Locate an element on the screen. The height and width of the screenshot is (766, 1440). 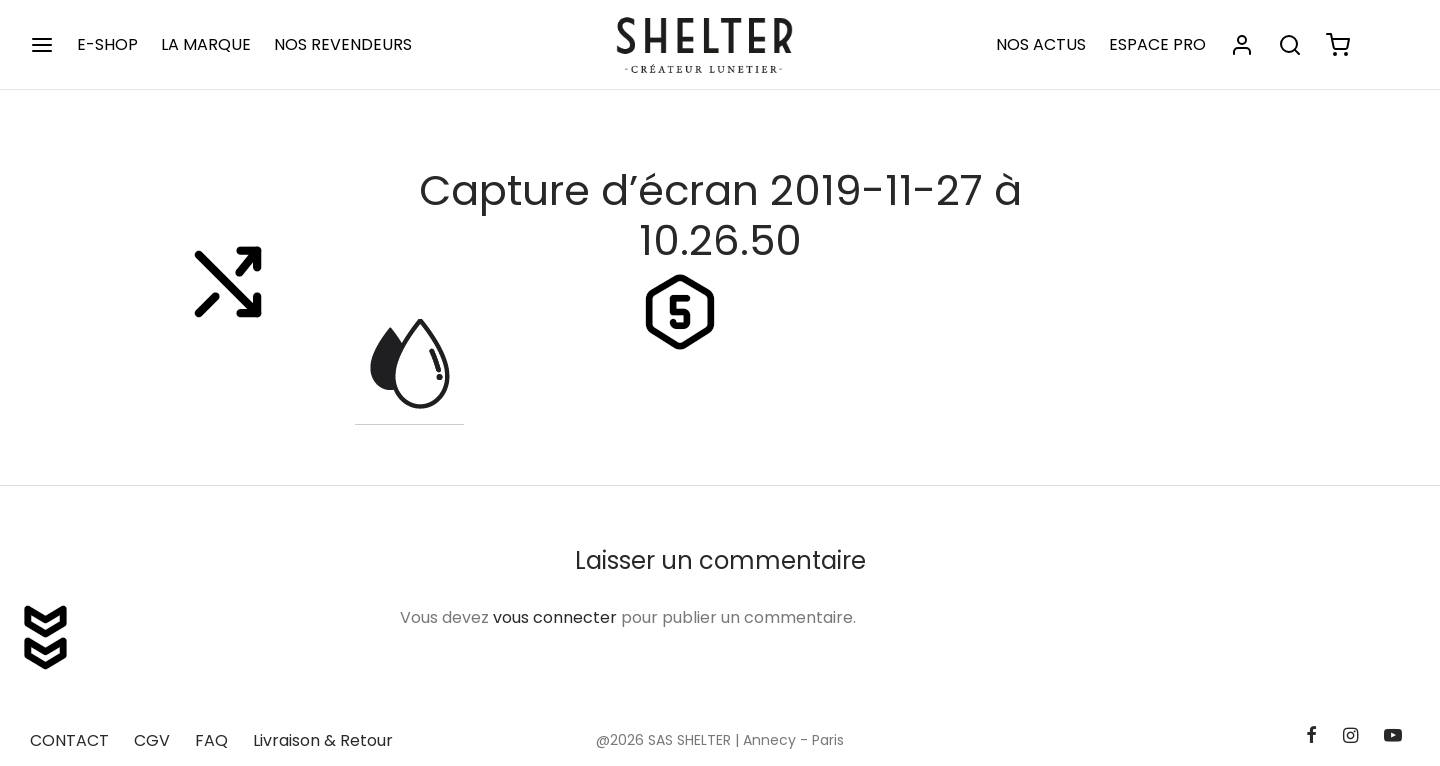
indicates step 5 in a multi-step process is located at coordinates (680, 312).